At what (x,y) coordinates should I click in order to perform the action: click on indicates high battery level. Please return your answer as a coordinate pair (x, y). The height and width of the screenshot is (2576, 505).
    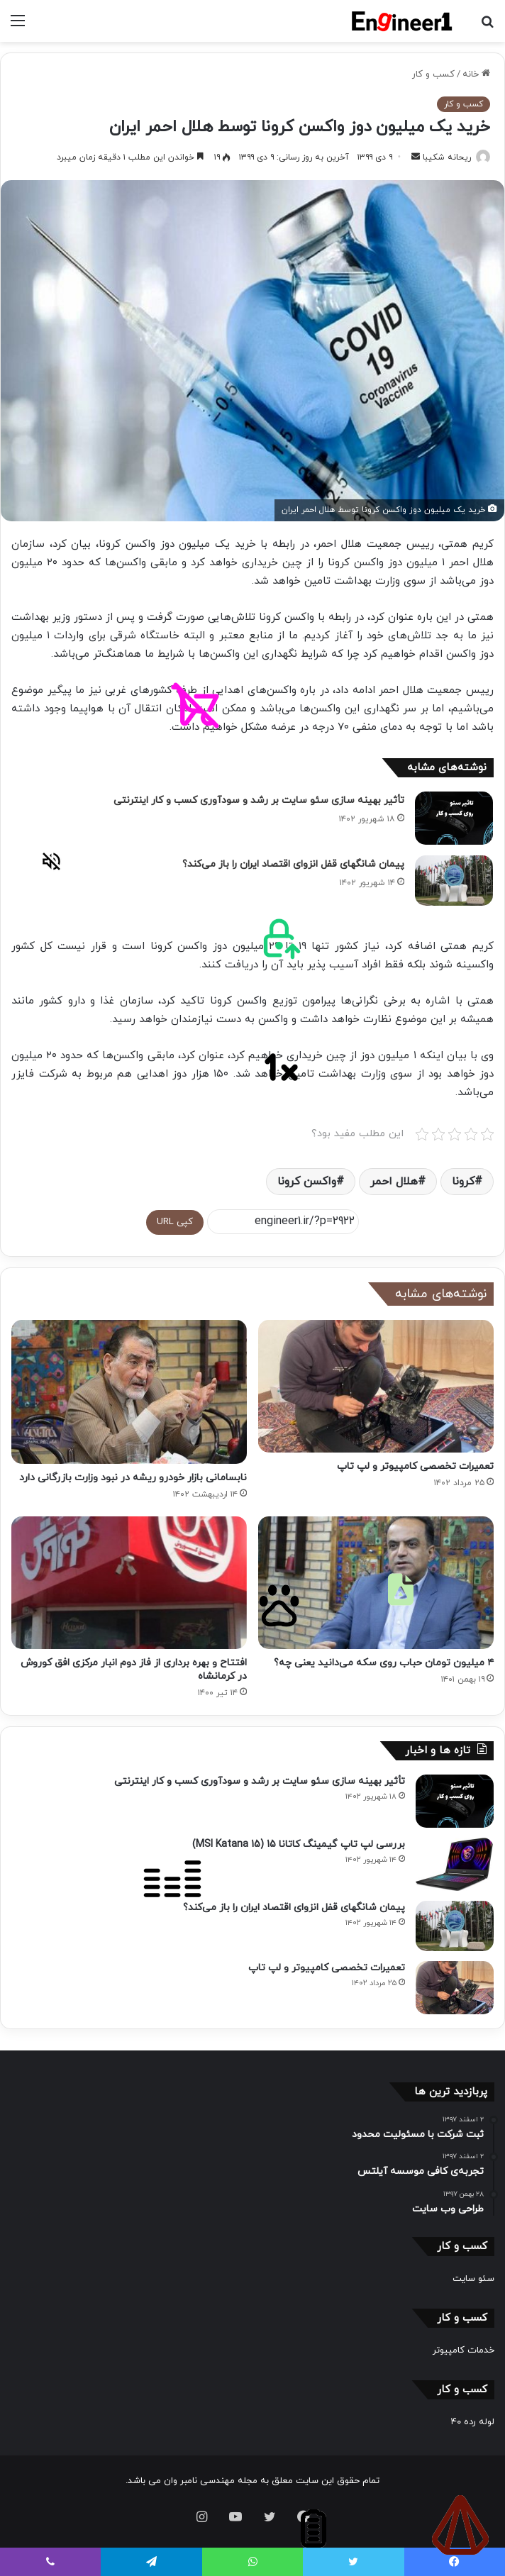
    Looking at the image, I should click on (313, 2528).